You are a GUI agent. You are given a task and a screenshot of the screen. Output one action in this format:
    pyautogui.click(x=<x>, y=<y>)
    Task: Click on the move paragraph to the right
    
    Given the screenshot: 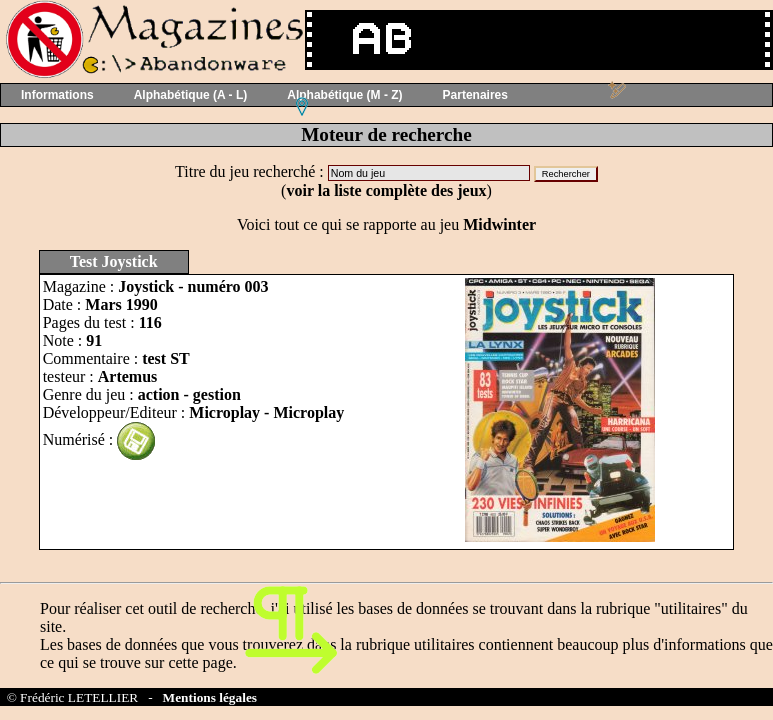 What is the action you would take?
    pyautogui.click(x=291, y=628)
    